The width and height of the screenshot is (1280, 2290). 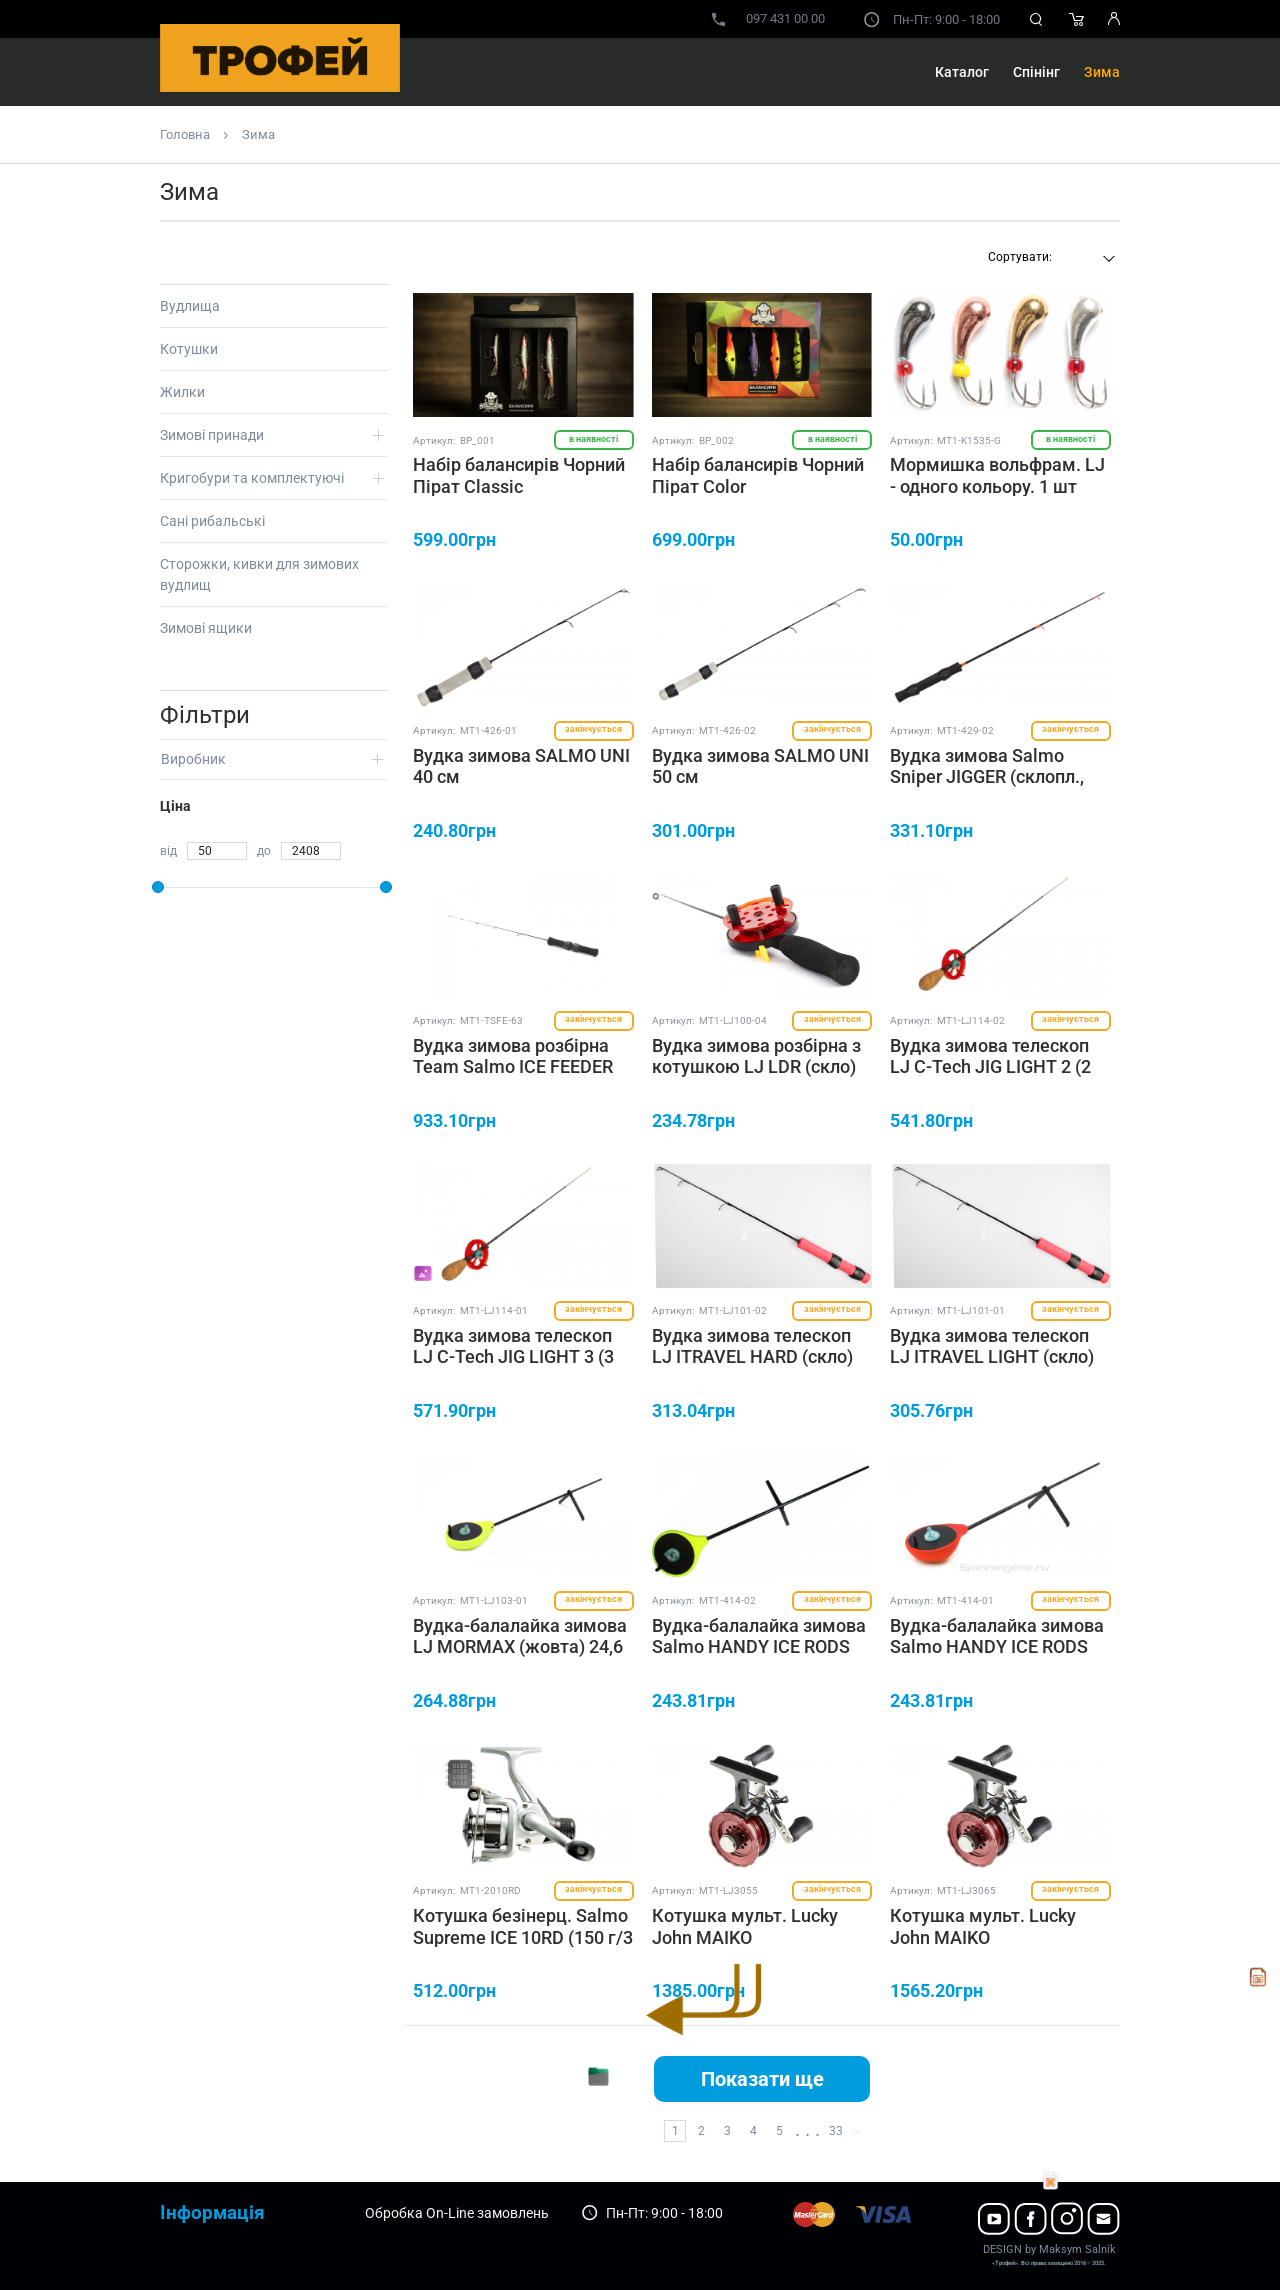 What do you see at coordinates (1050, 2180) in the screenshot?
I see `a patch or diff file for code changes` at bounding box center [1050, 2180].